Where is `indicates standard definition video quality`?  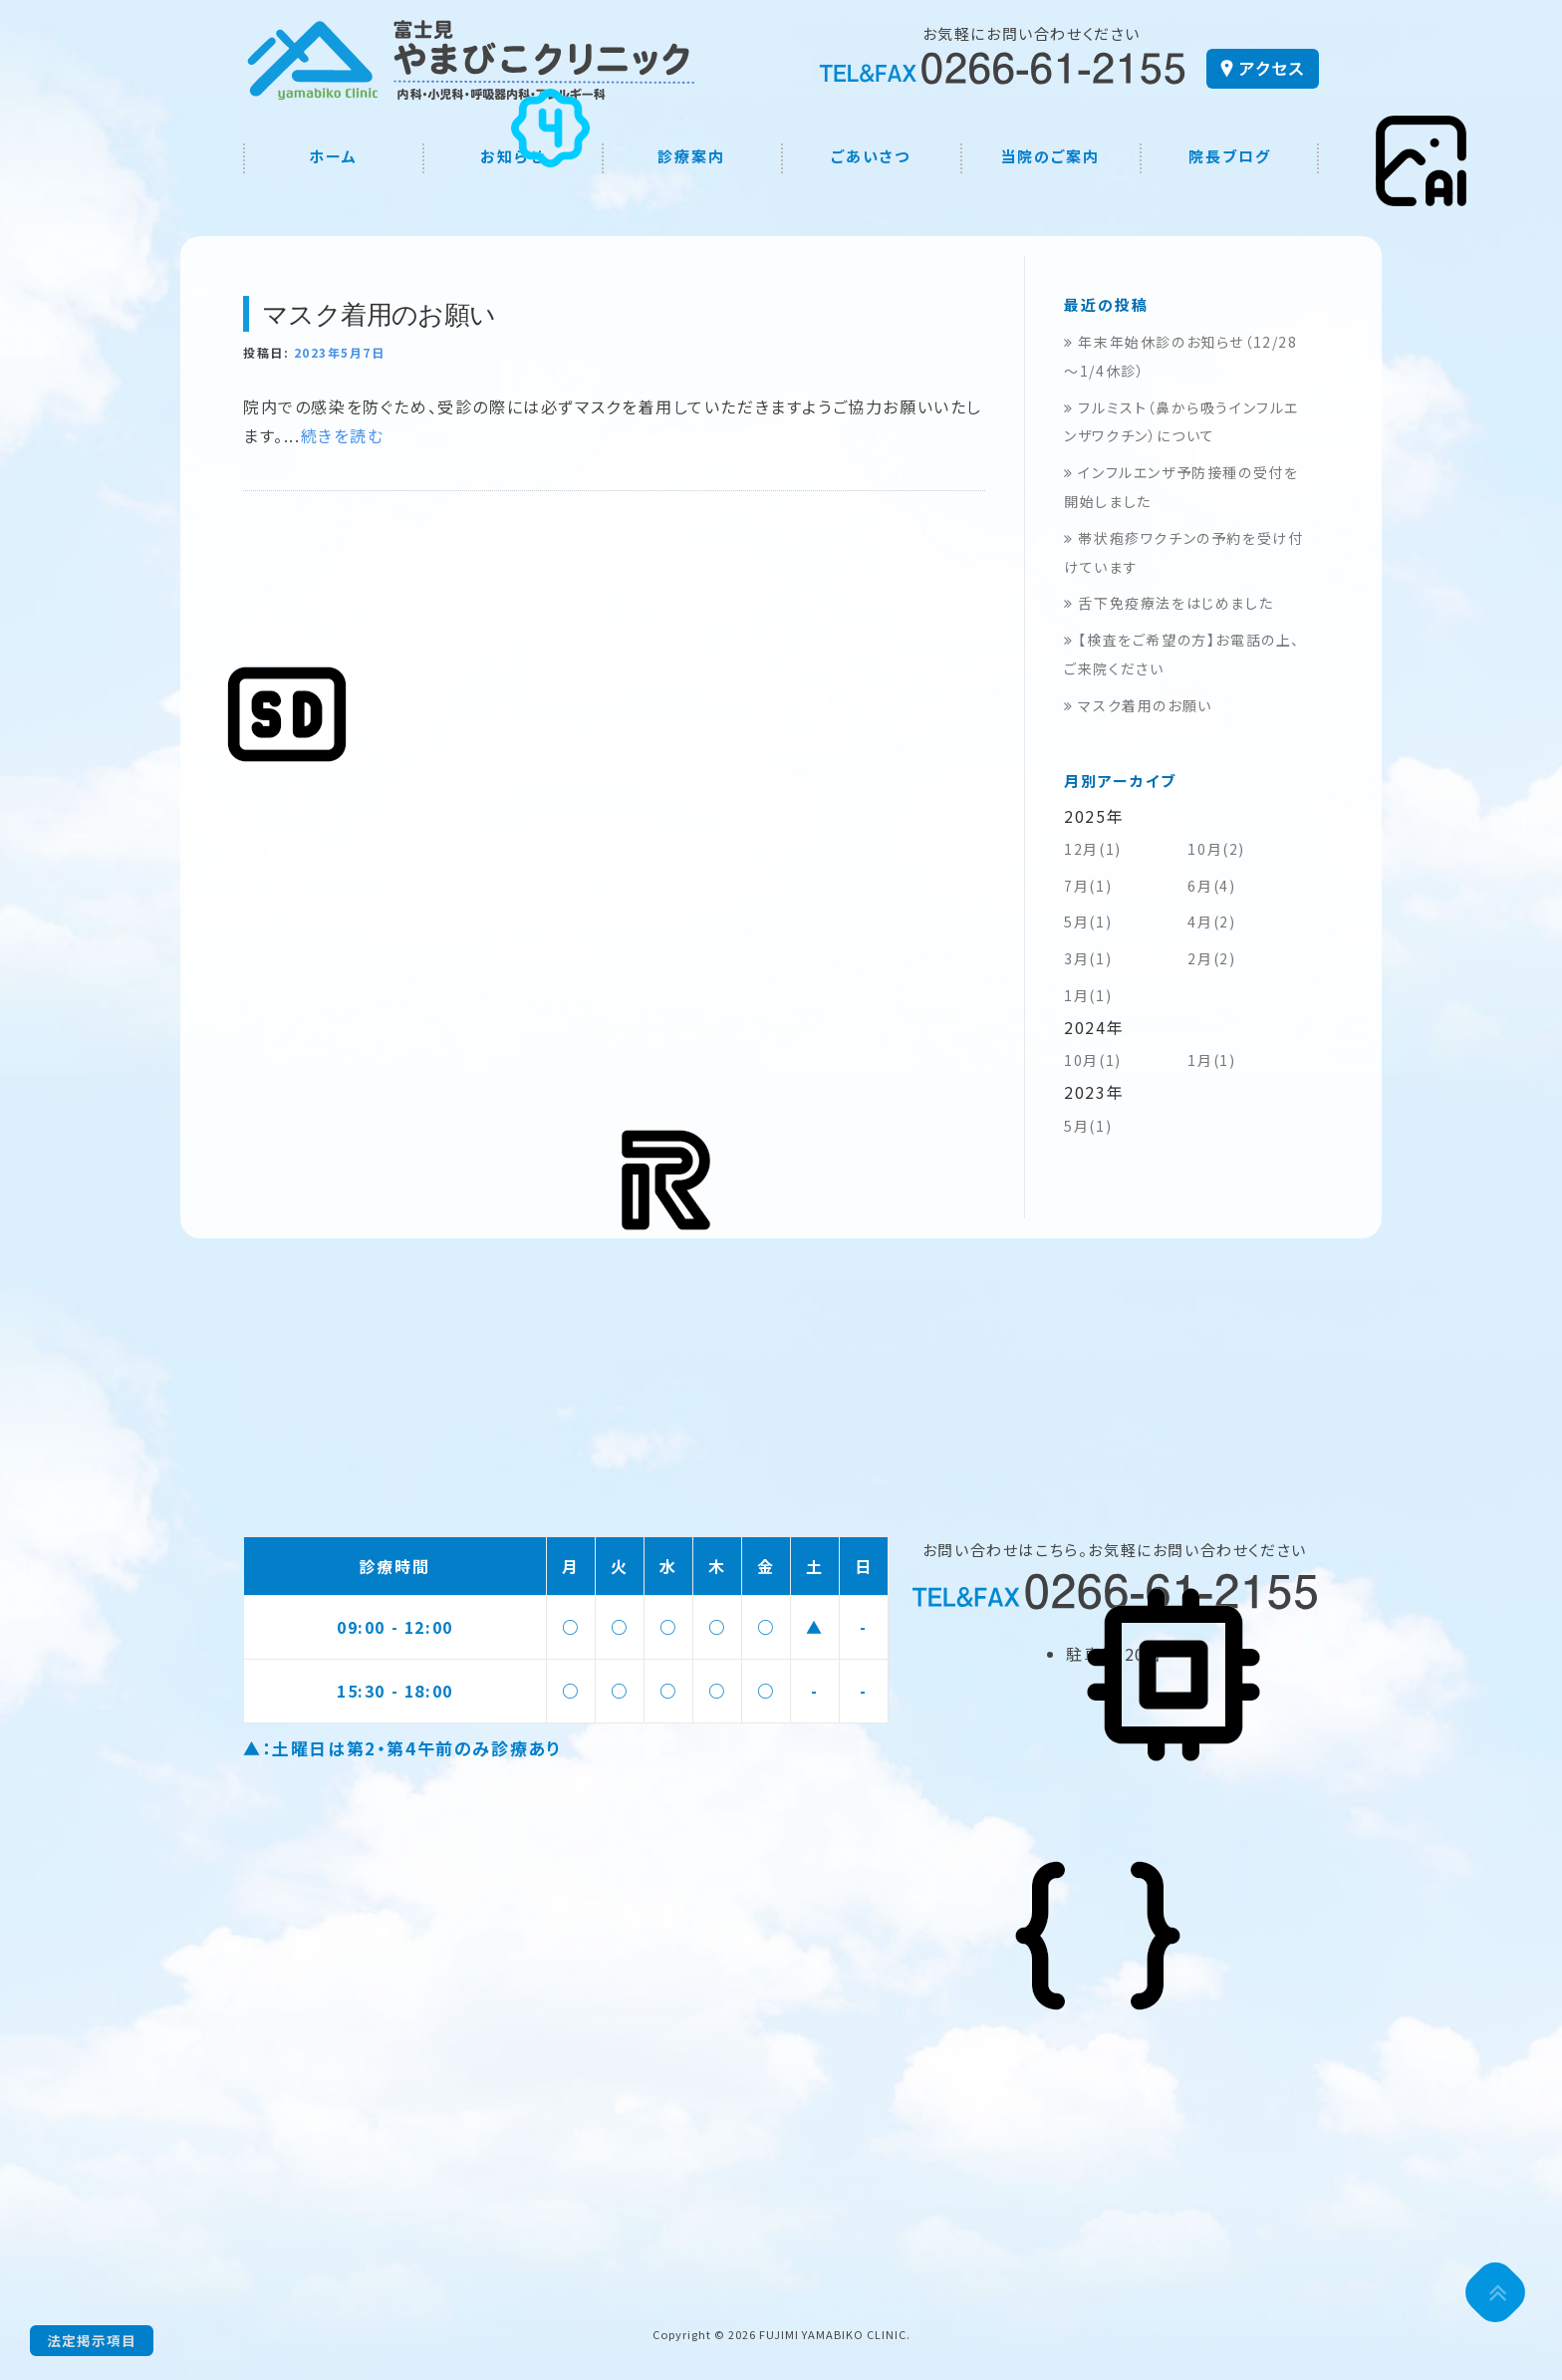
indicates standard definition video quality is located at coordinates (287, 714).